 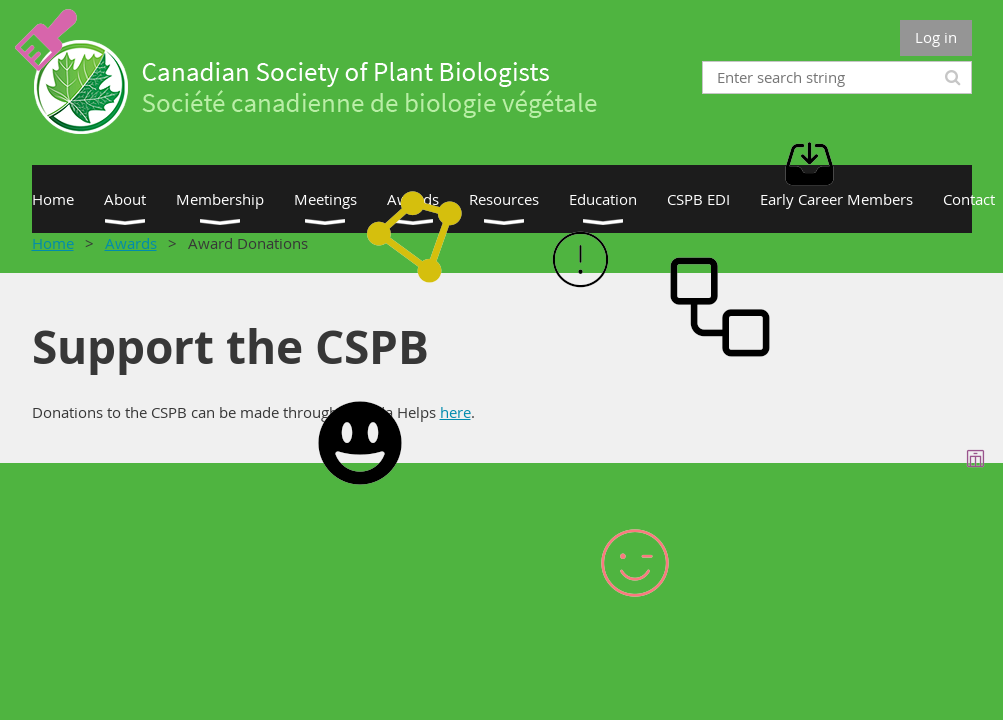 What do you see at coordinates (975, 458) in the screenshot?
I see `indicates elevator access nearby` at bounding box center [975, 458].